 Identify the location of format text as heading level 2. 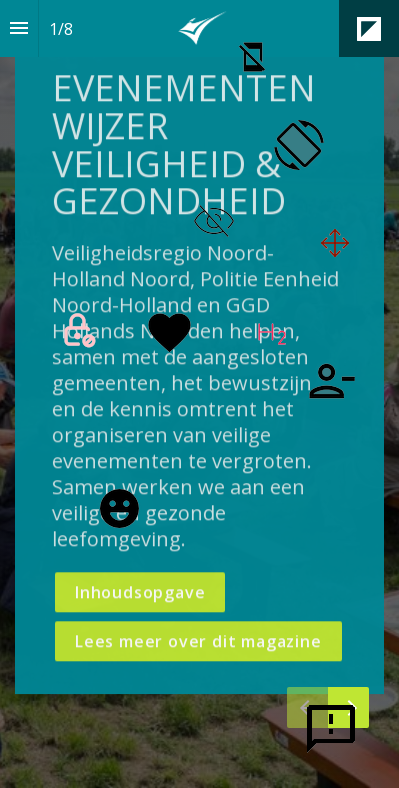
(270, 333).